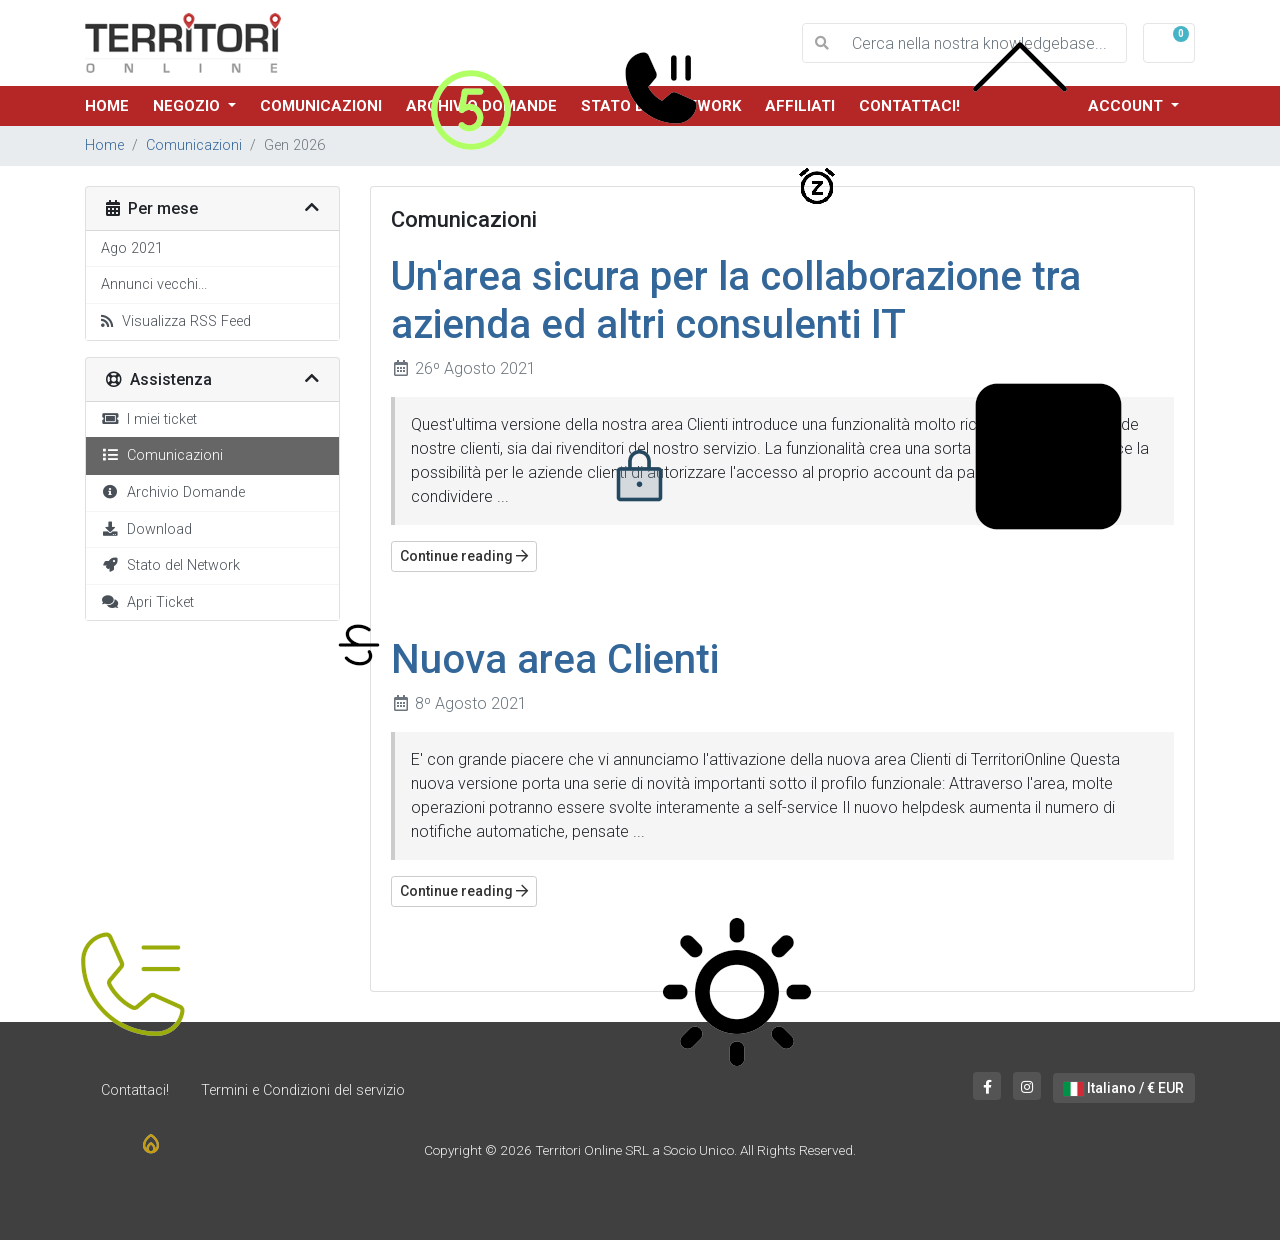  I want to click on apply strikethrough formatting to selected text, so click(359, 645).